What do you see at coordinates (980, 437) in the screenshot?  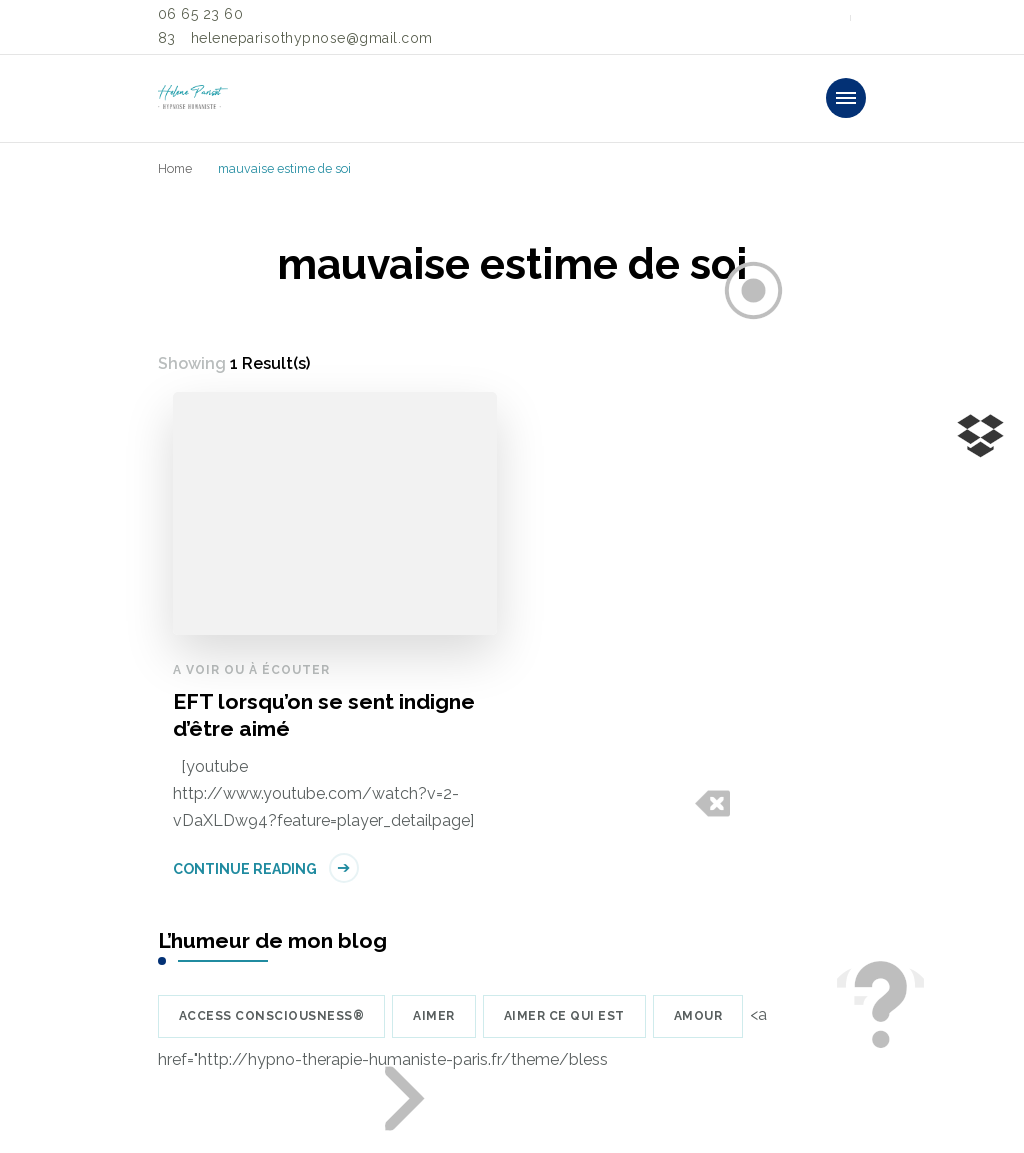 I see `open Dropbox cloud storage` at bounding box center [980, 437].